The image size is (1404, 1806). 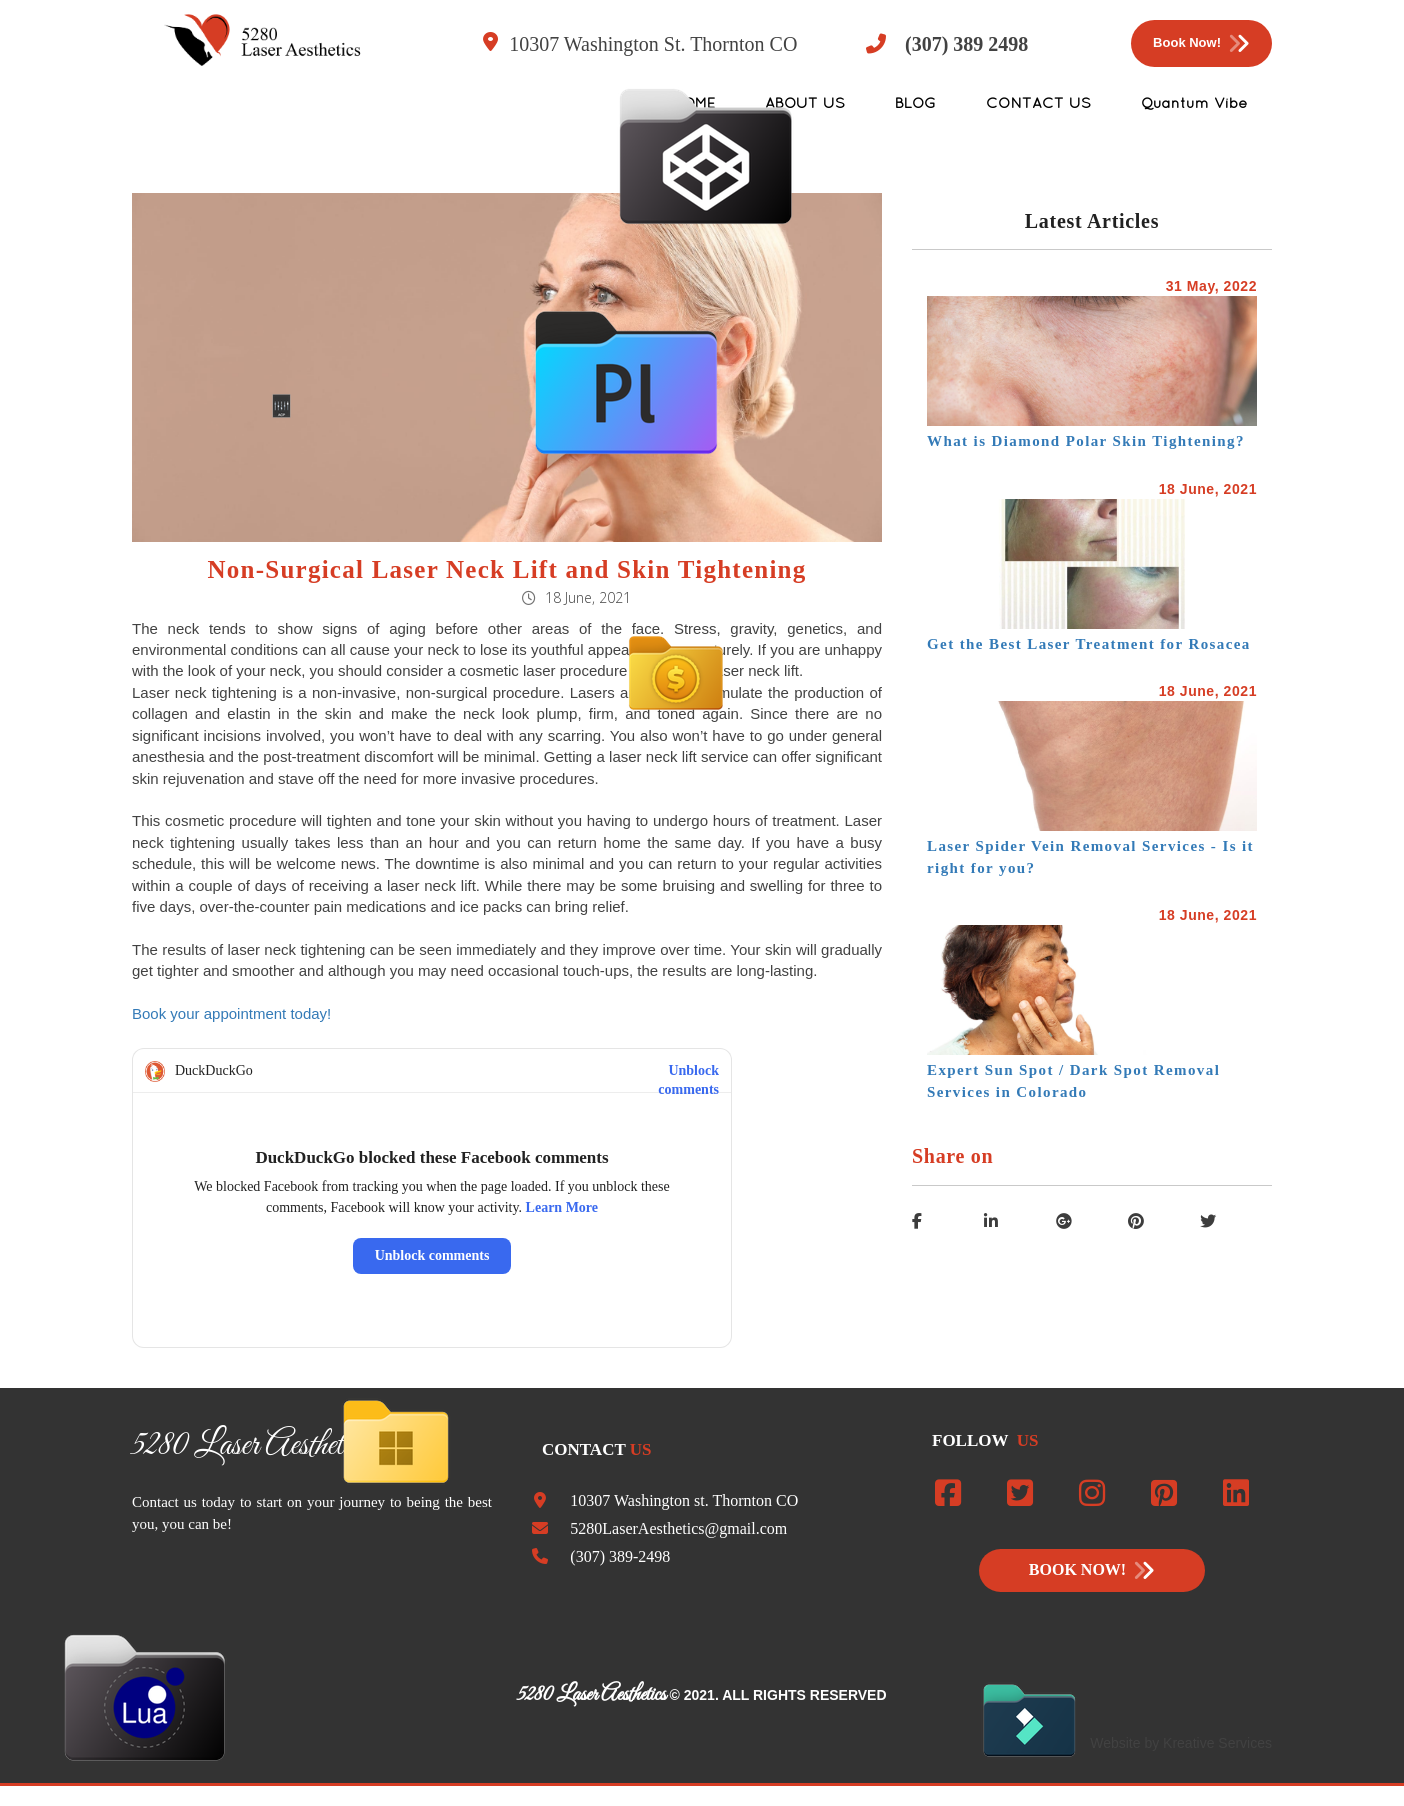 What do you see at coordinates (675, 675) in the screenshot?
I see `open folder containing financial documents` at bounding box center [675, 675].